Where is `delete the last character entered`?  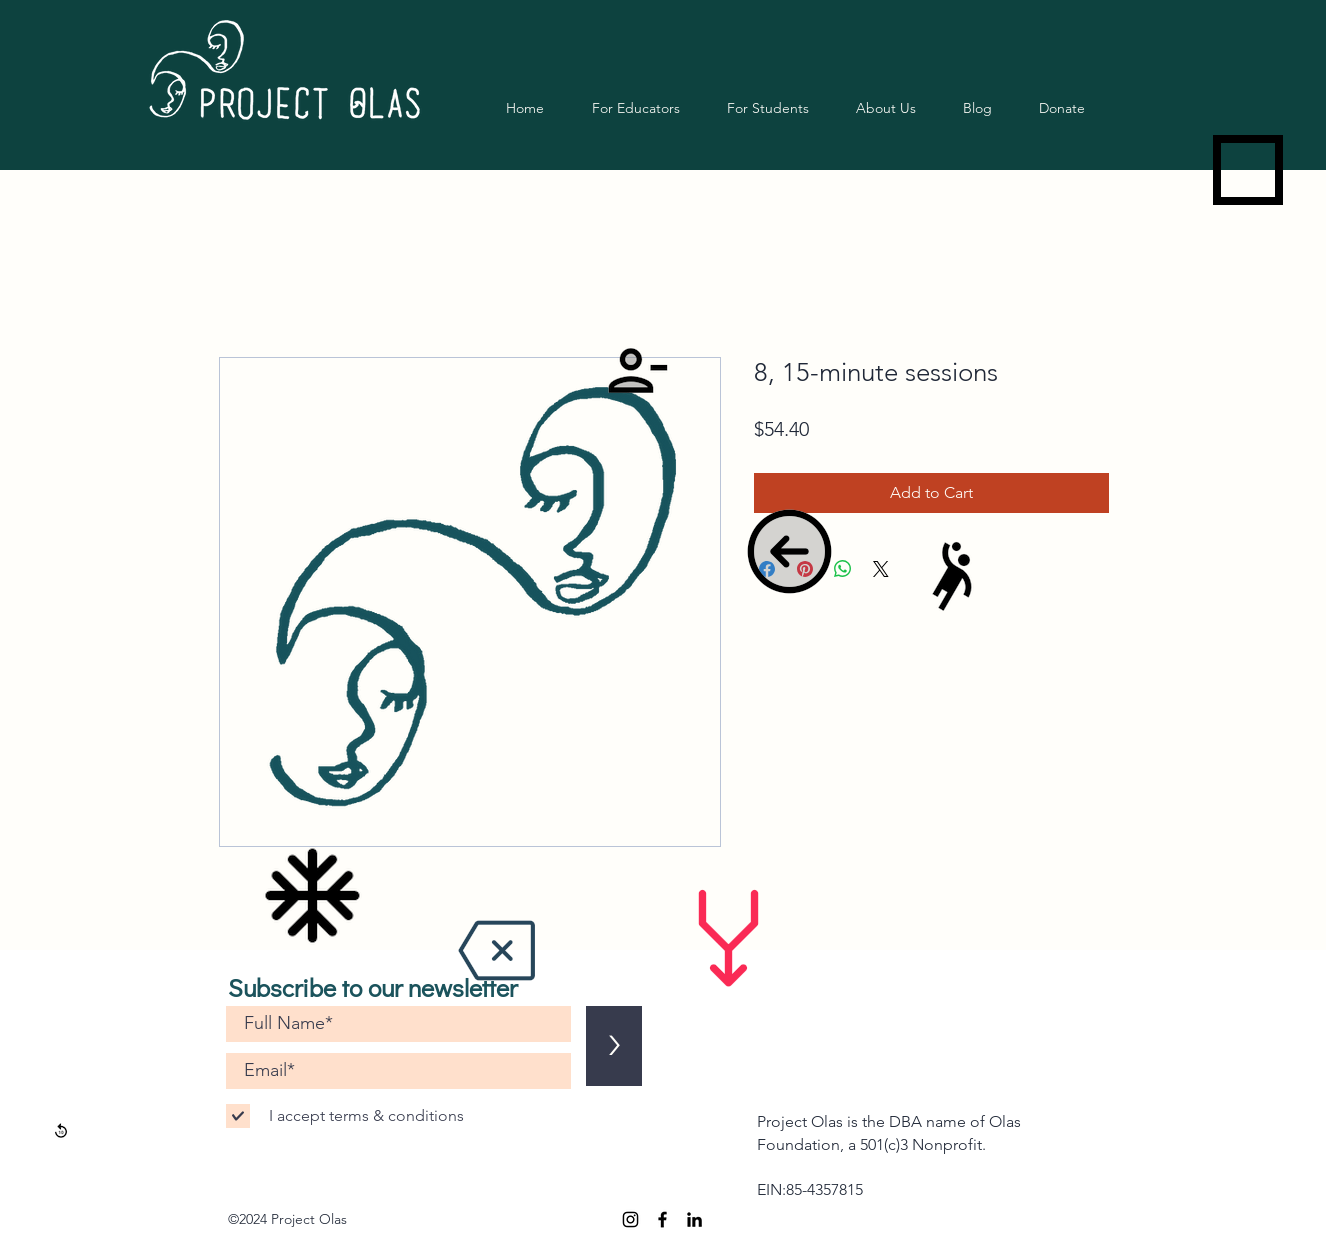
delete the last character entered is located at coordinates (499, 950).